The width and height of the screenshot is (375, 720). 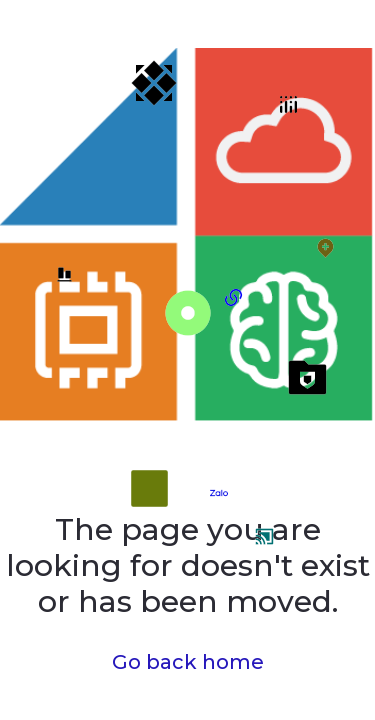 I want to click on centos linux operating system logo, so click(x=154, y=83).